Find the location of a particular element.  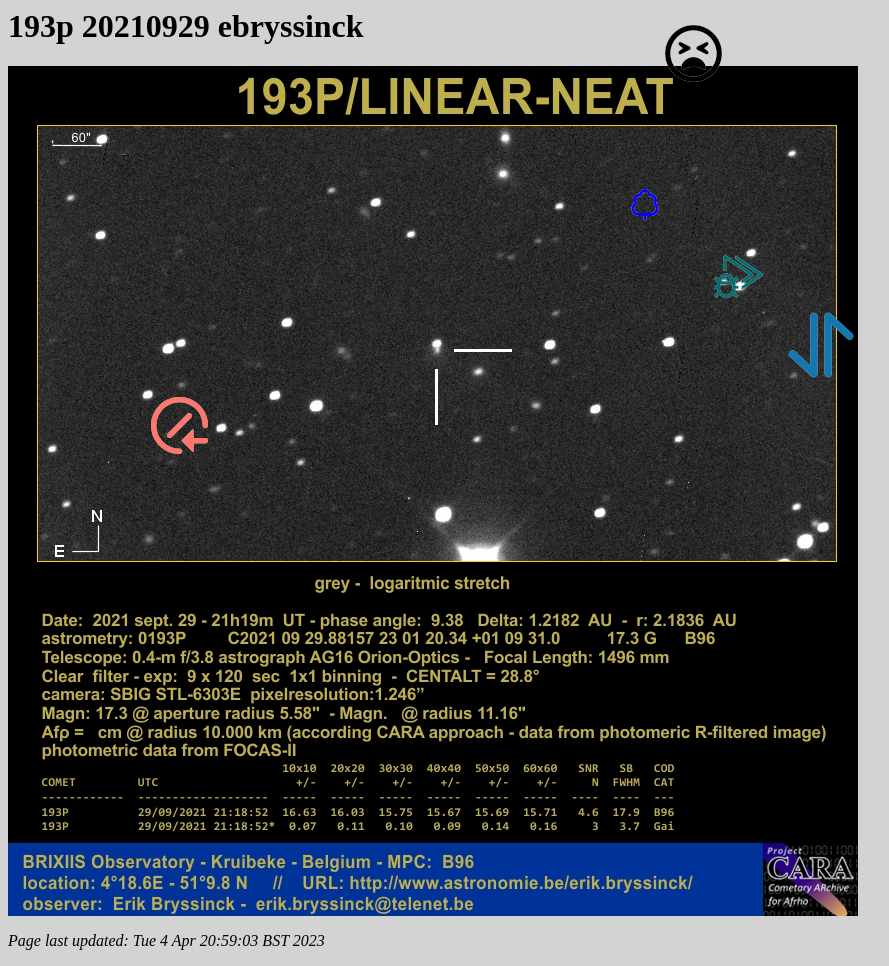

indicates user fatigue or exhaustion status is located at coordinates (693, 53).